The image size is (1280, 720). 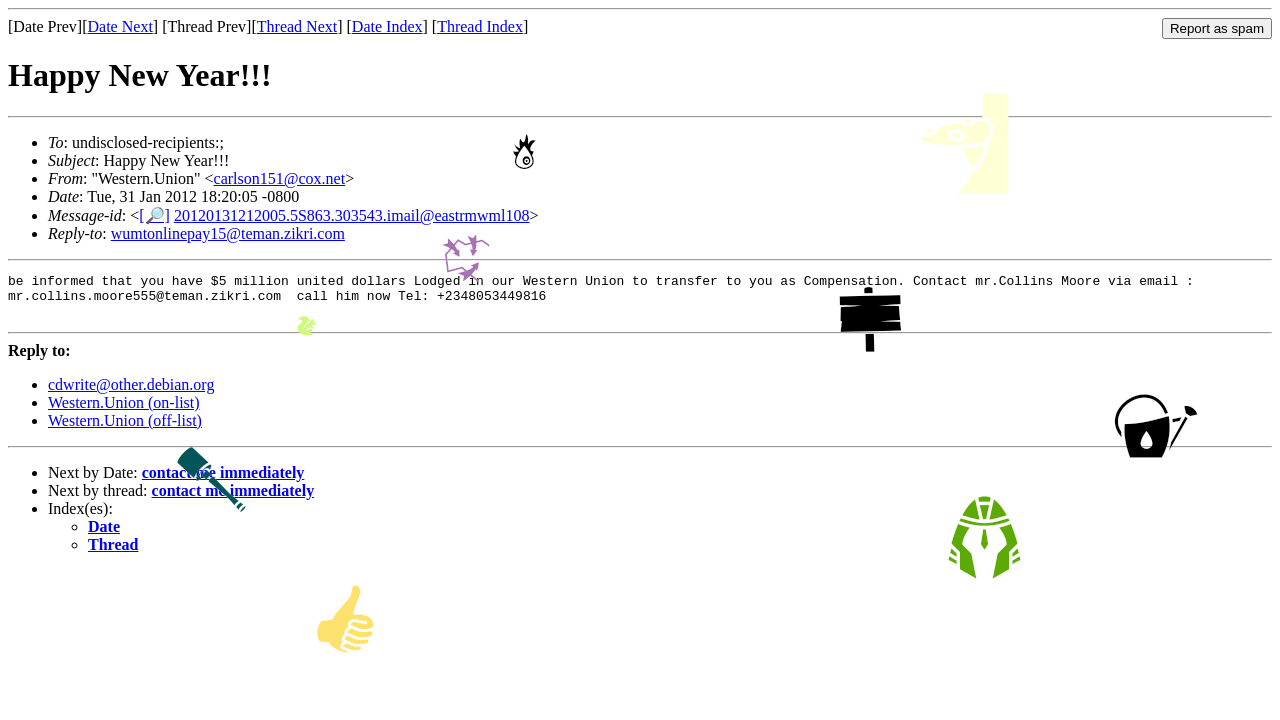 What do you see at coordinates (347, 619) in the screenshot?
I see `like or upvote content` at bounding box center [347, 619].